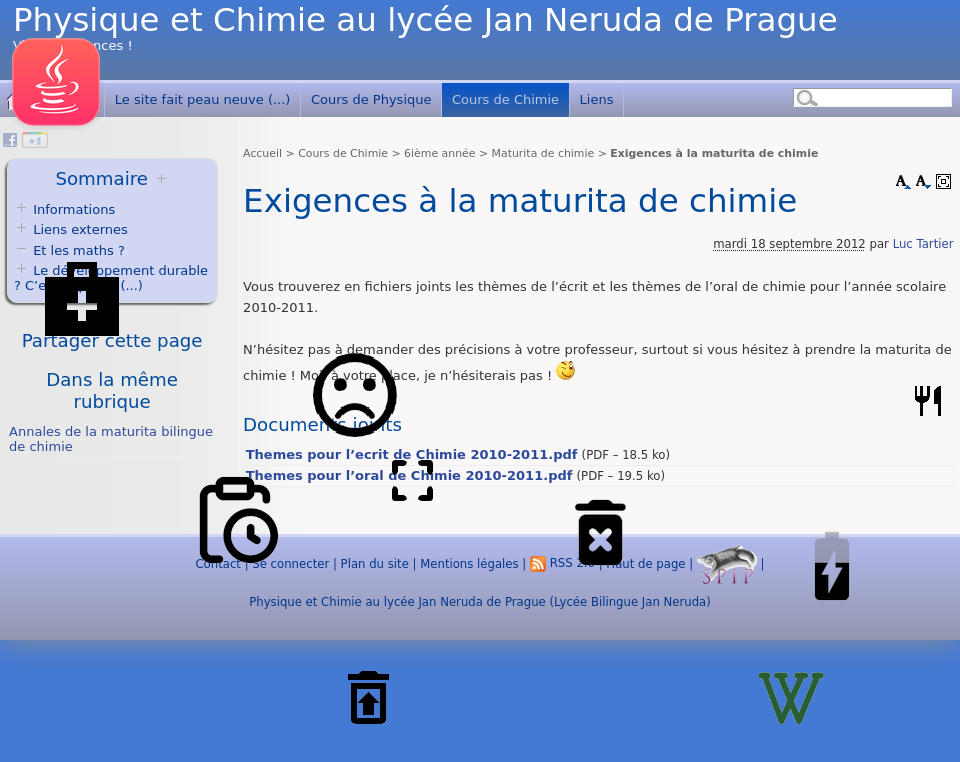 The image size is (960, 762). Describe the element at coordinates (368, 697) in the screenshot. I see `restore a deleted item from trash` at that location.